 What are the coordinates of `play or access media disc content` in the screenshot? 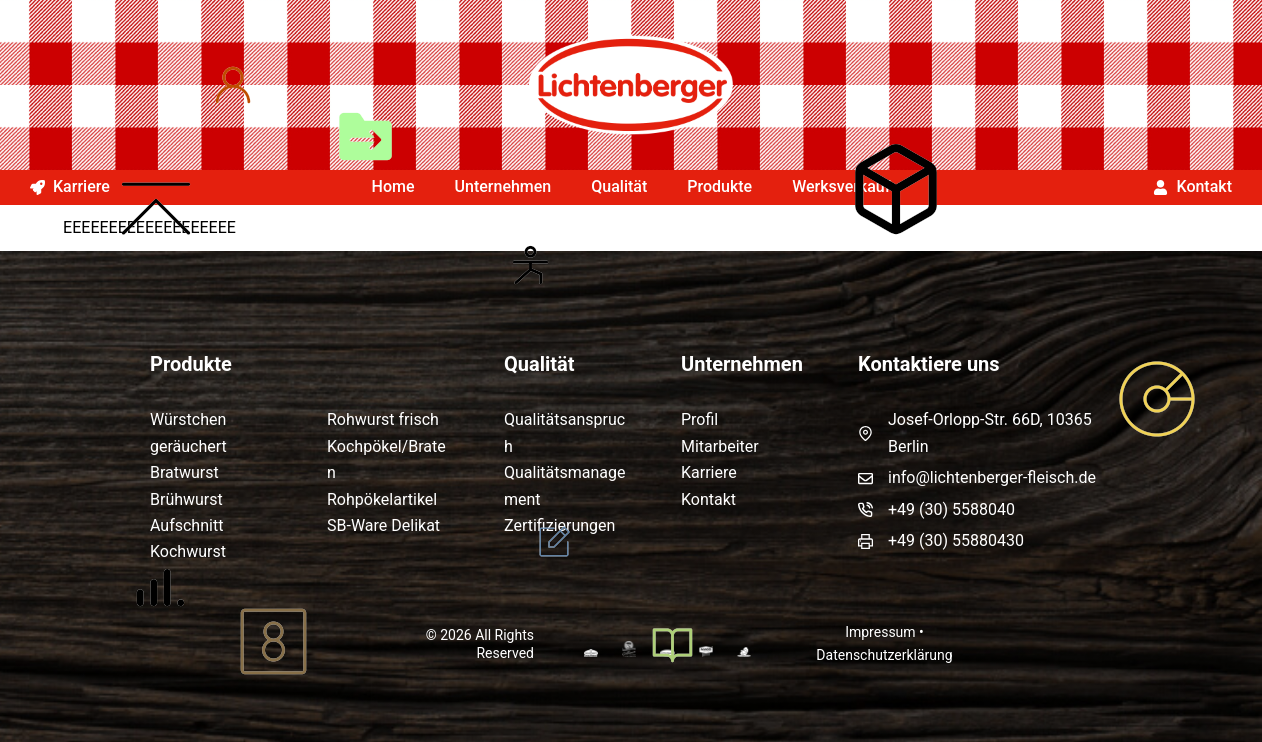 It's located at (1157, 399).